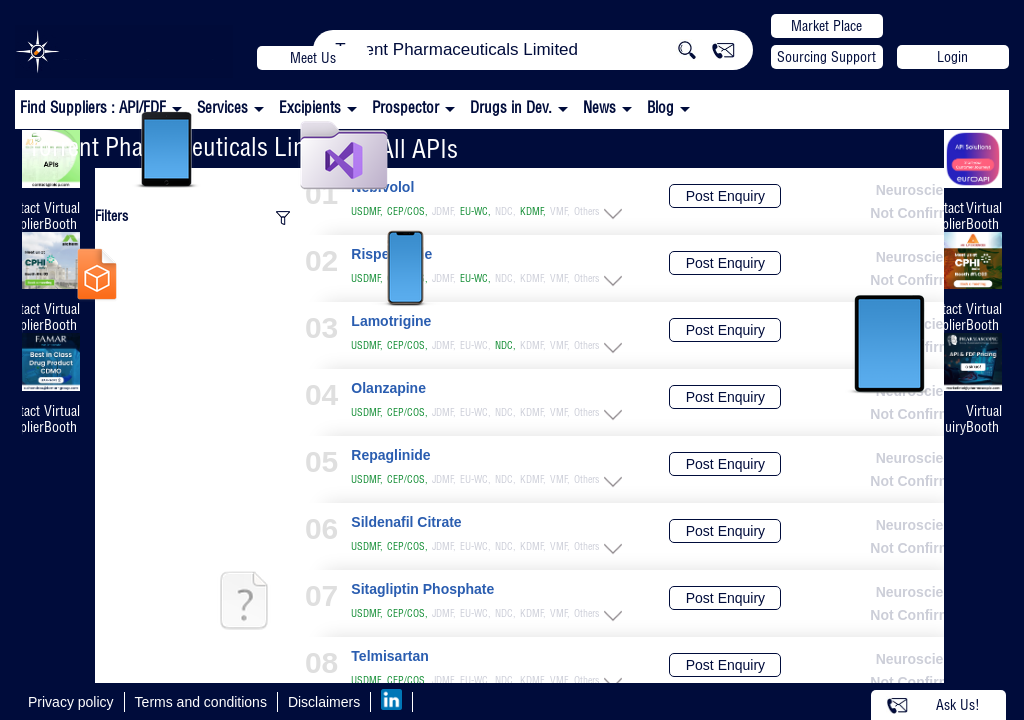  I want to click on open a blender 3d project file, so click(97, 275).